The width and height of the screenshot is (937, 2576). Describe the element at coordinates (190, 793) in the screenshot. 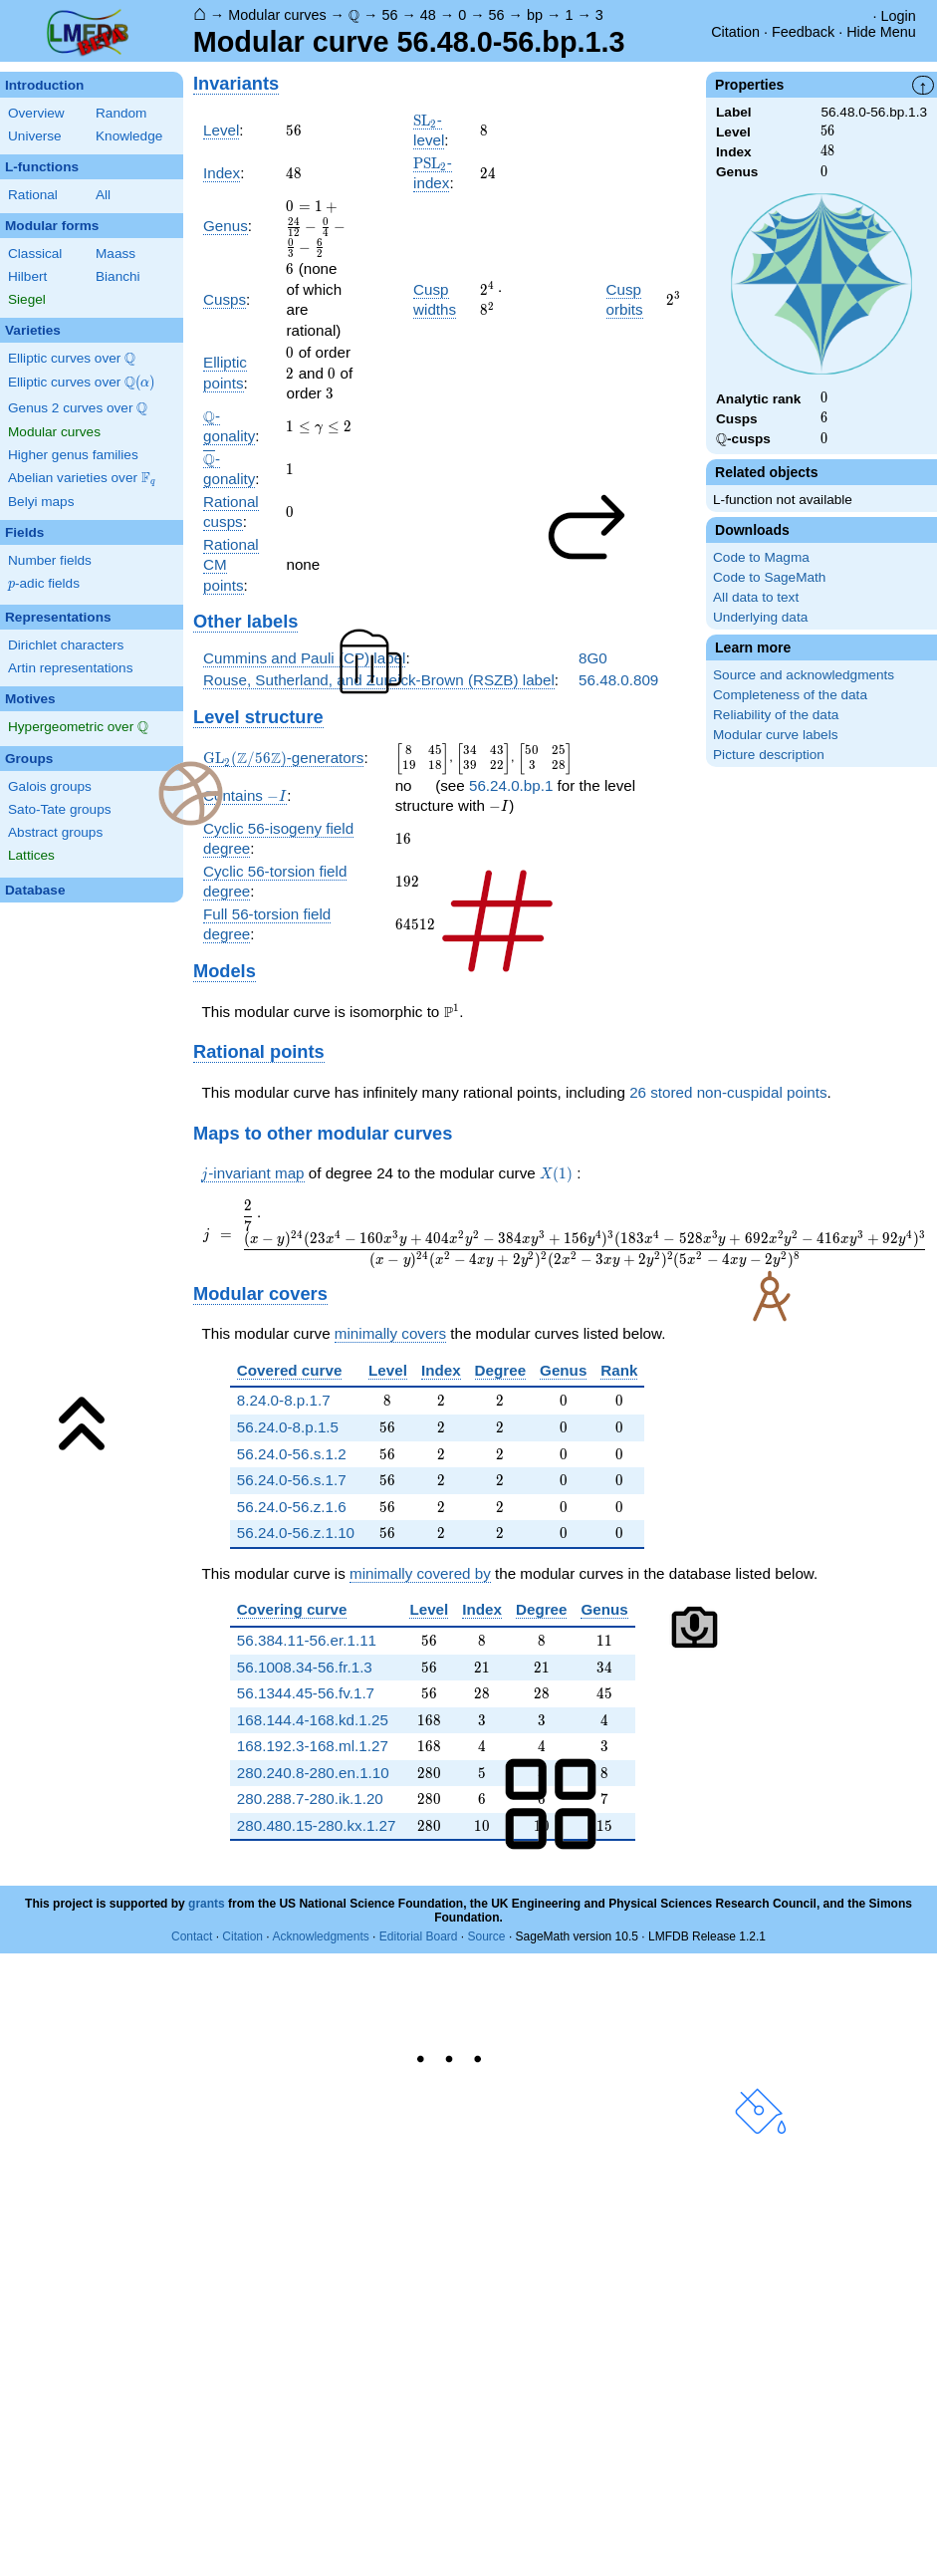

I see `view dribbble profile` at that location.